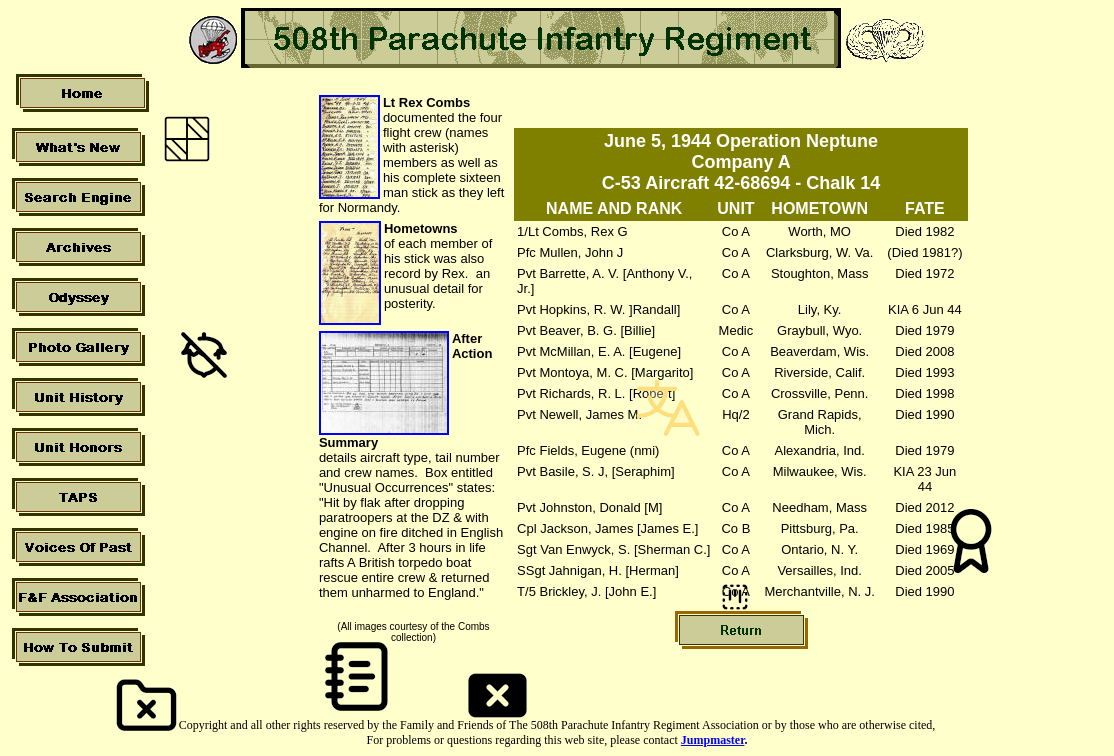 The height and width of the screenshot is (756, 1114). Describe the element at coordinates (971, 541) in the screenshot. I see `view achievements or awards` at that location.